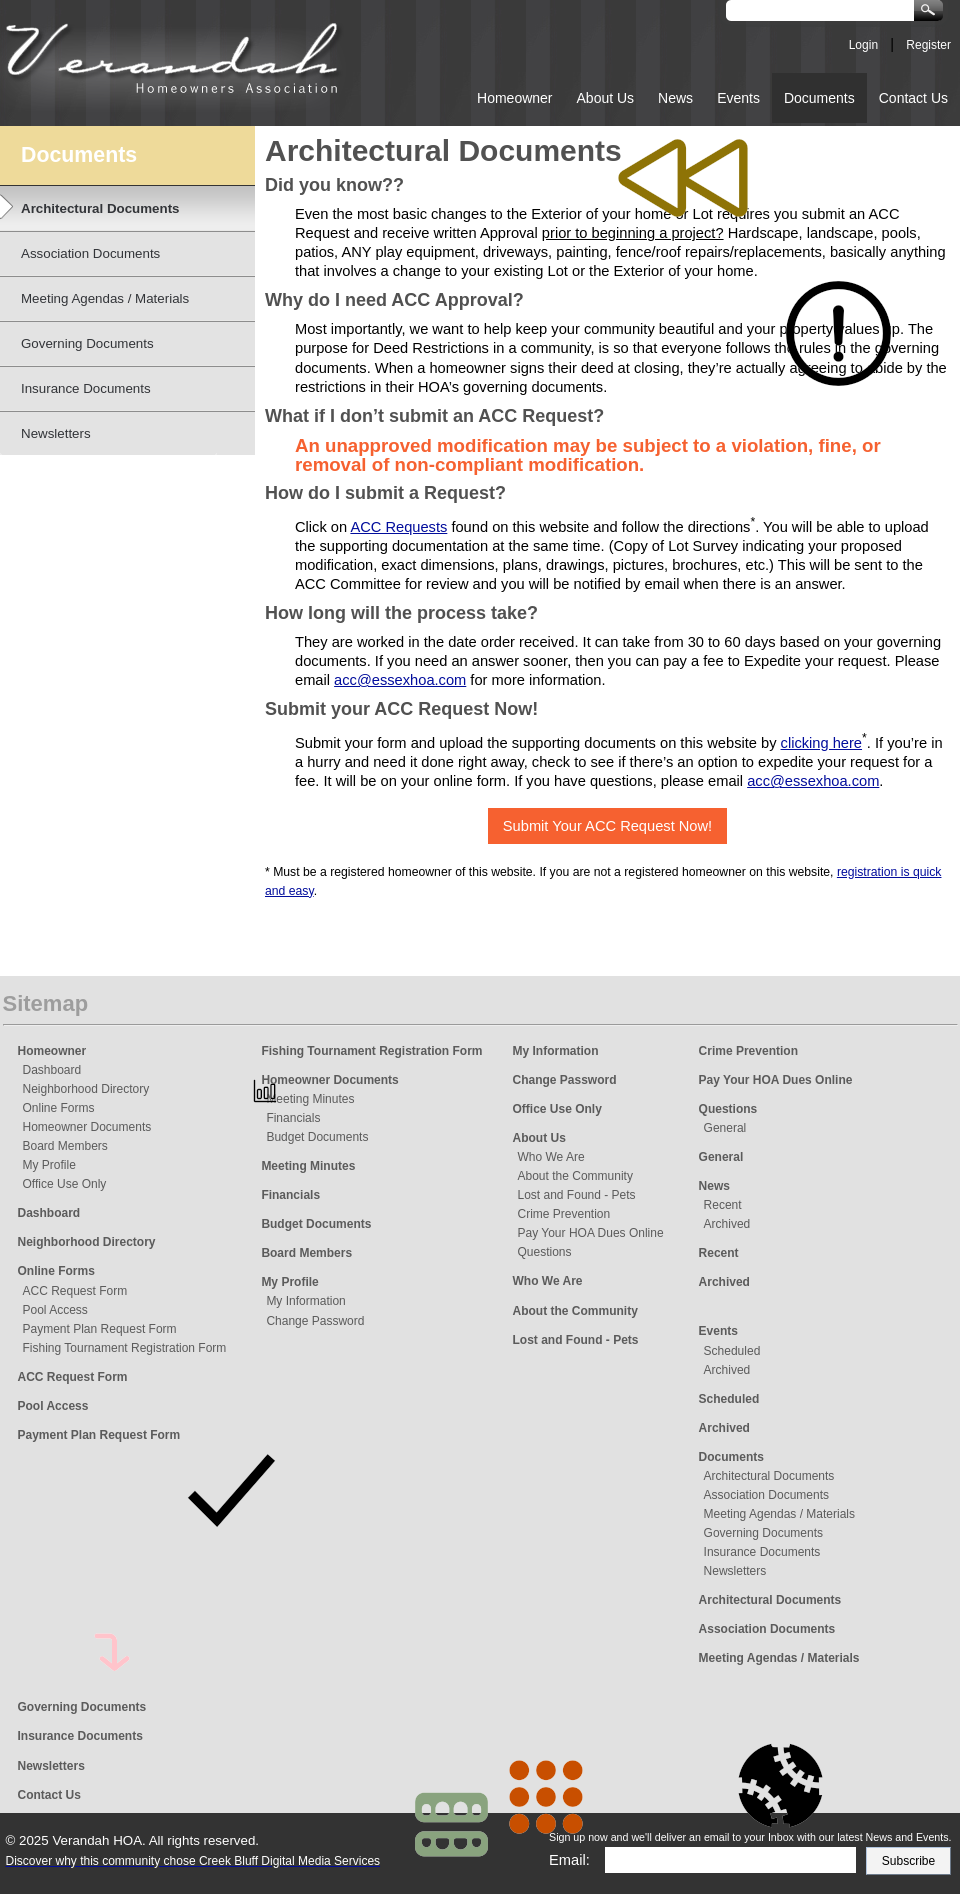 The height and width of the screenshot is (1894, 960). Describe the element at coordinates (265, 1091) in the screenshot. I see `view analytics or statistics` at that location.